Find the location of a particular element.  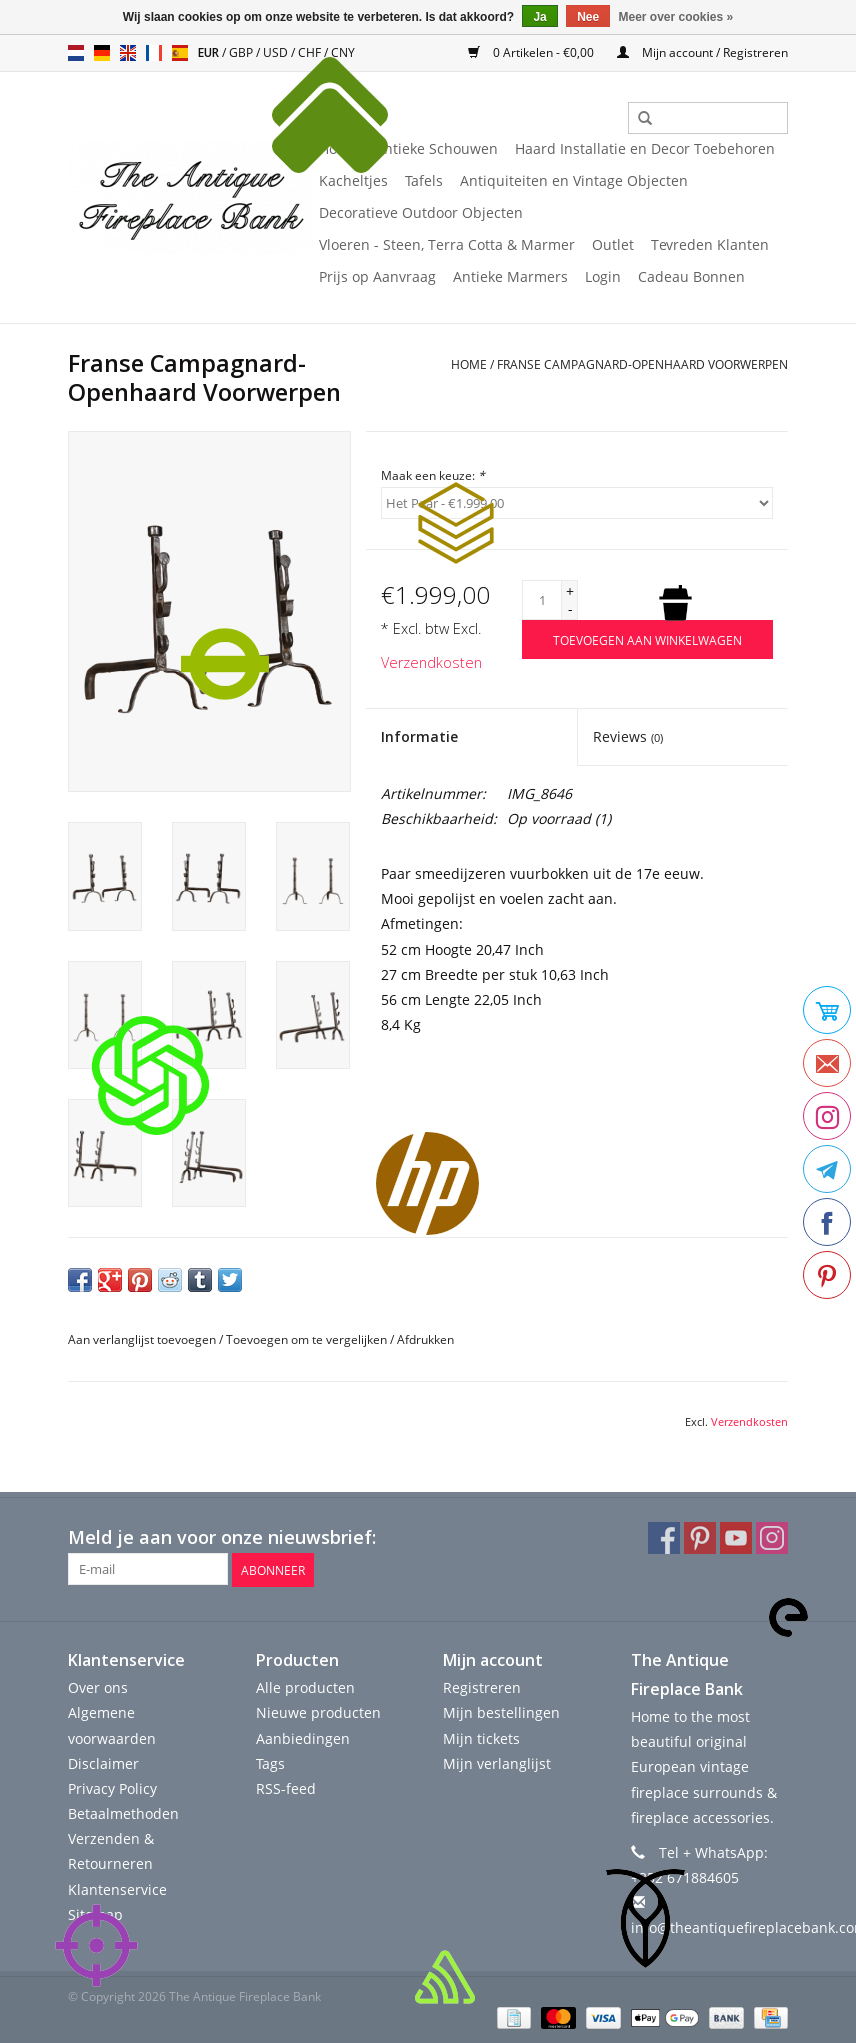

view food and drink options is located at coordinates (675, 604).